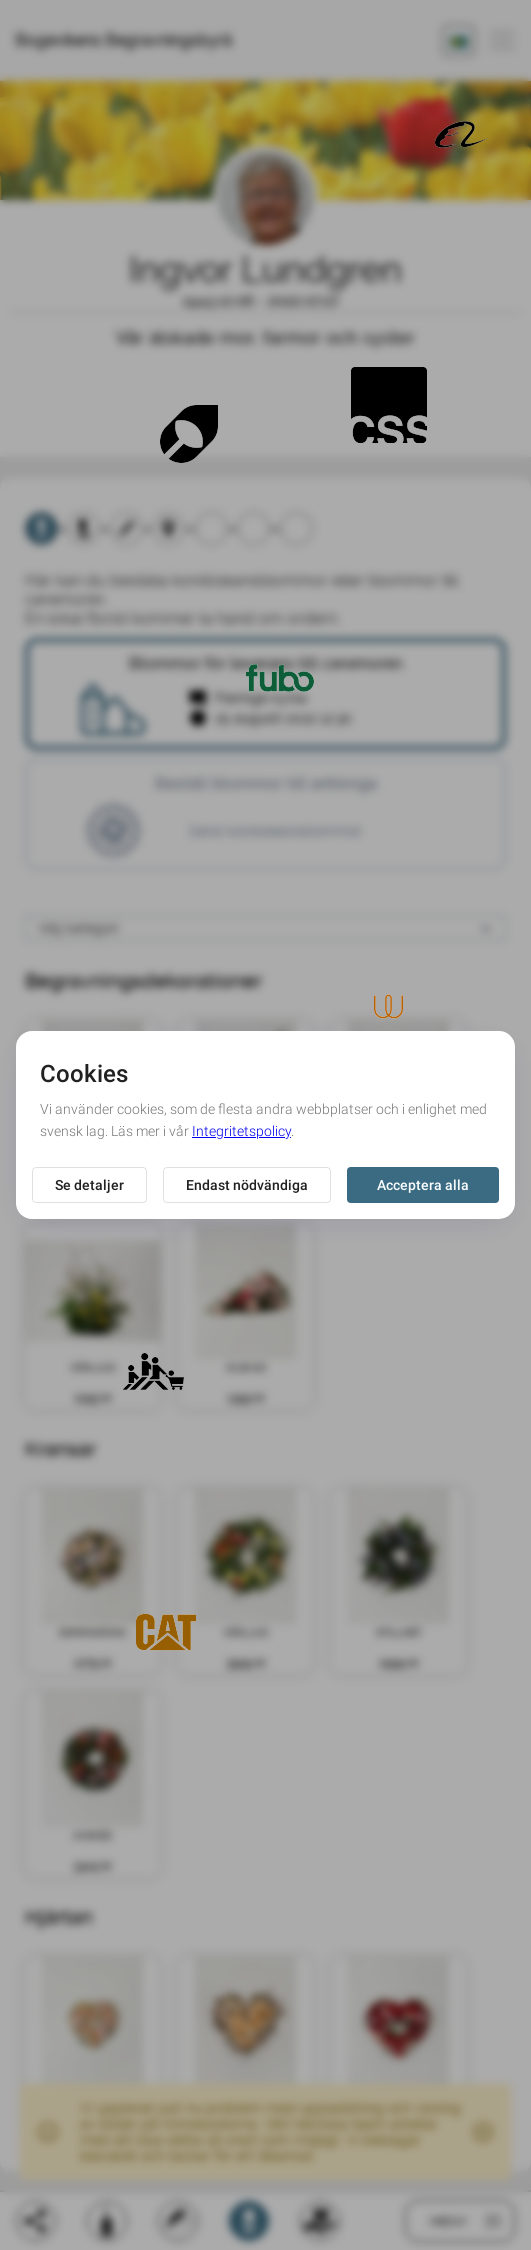 The width and height of the screenshot is (531, 2250). I want to click on visit mintlify documentation platform, so click(189, 434).